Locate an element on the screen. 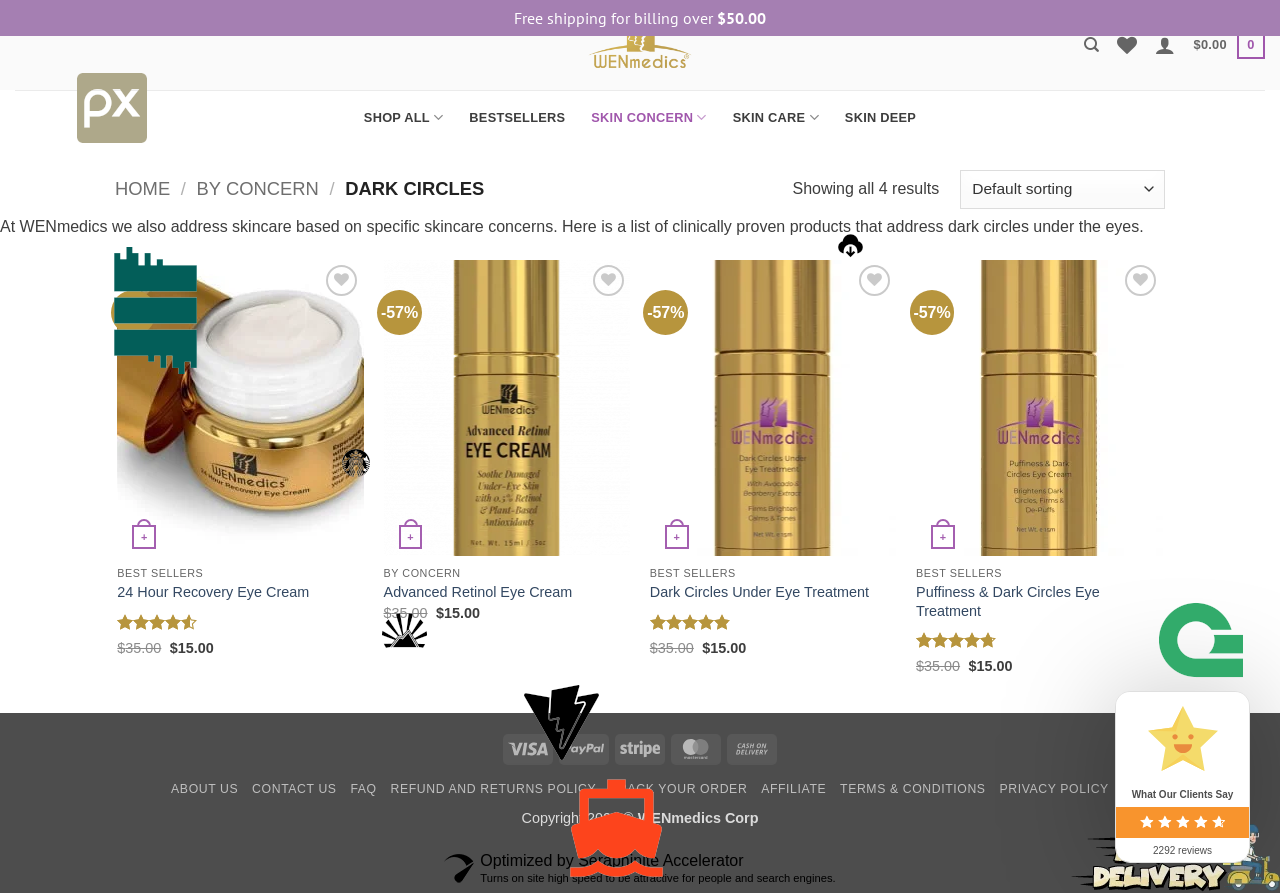 Image resolution: width=1280 pixels, height=893 pixels. link to Appwrite backend services is located at coordinates (1201, 640).